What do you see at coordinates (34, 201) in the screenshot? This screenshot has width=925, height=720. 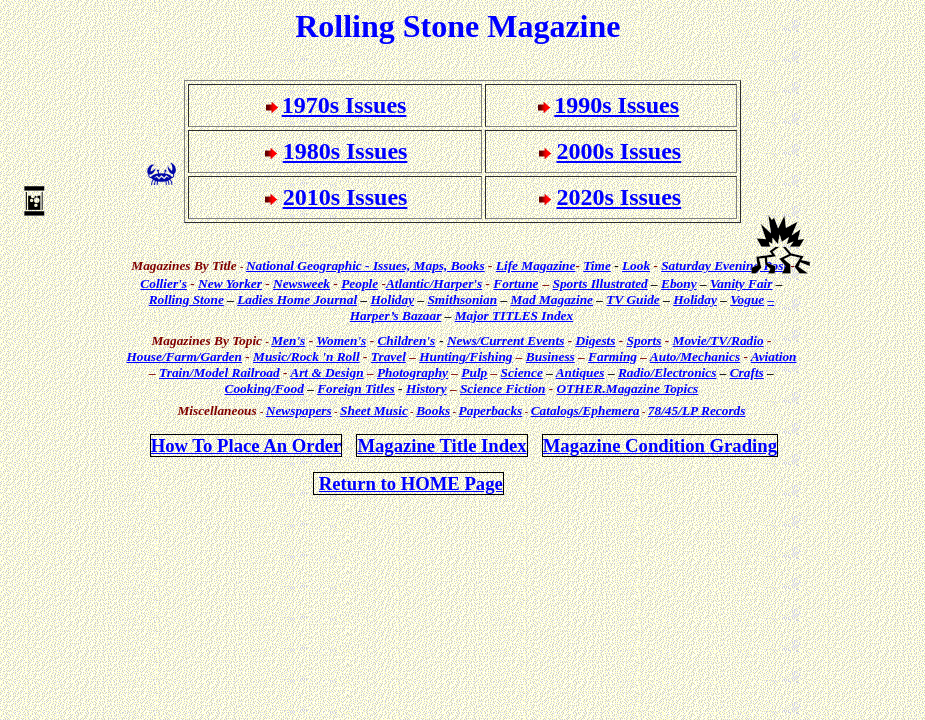 I see `view chemical storage or tank status` at bounding box center [34, 201].